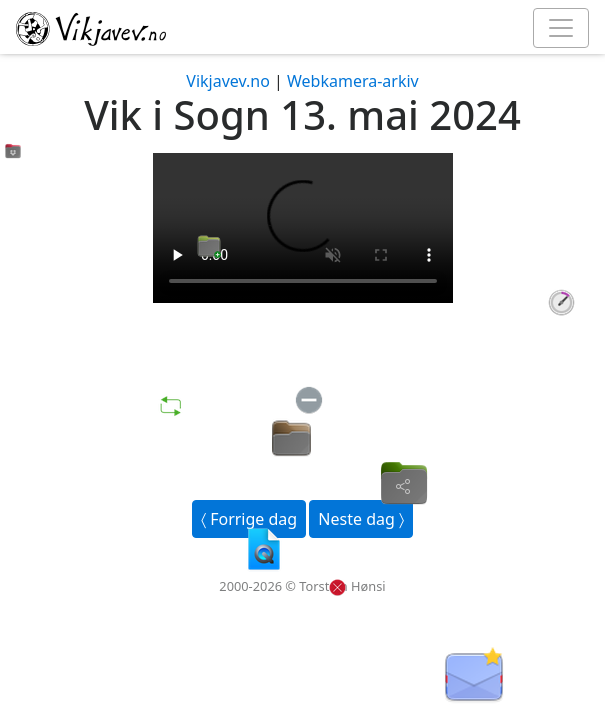 This screenshot has width=605, height=720. Describe the element at coordinates (309, 400) in the screenshot. I see `indicates file excluded from dropbox selective sync` at that location.